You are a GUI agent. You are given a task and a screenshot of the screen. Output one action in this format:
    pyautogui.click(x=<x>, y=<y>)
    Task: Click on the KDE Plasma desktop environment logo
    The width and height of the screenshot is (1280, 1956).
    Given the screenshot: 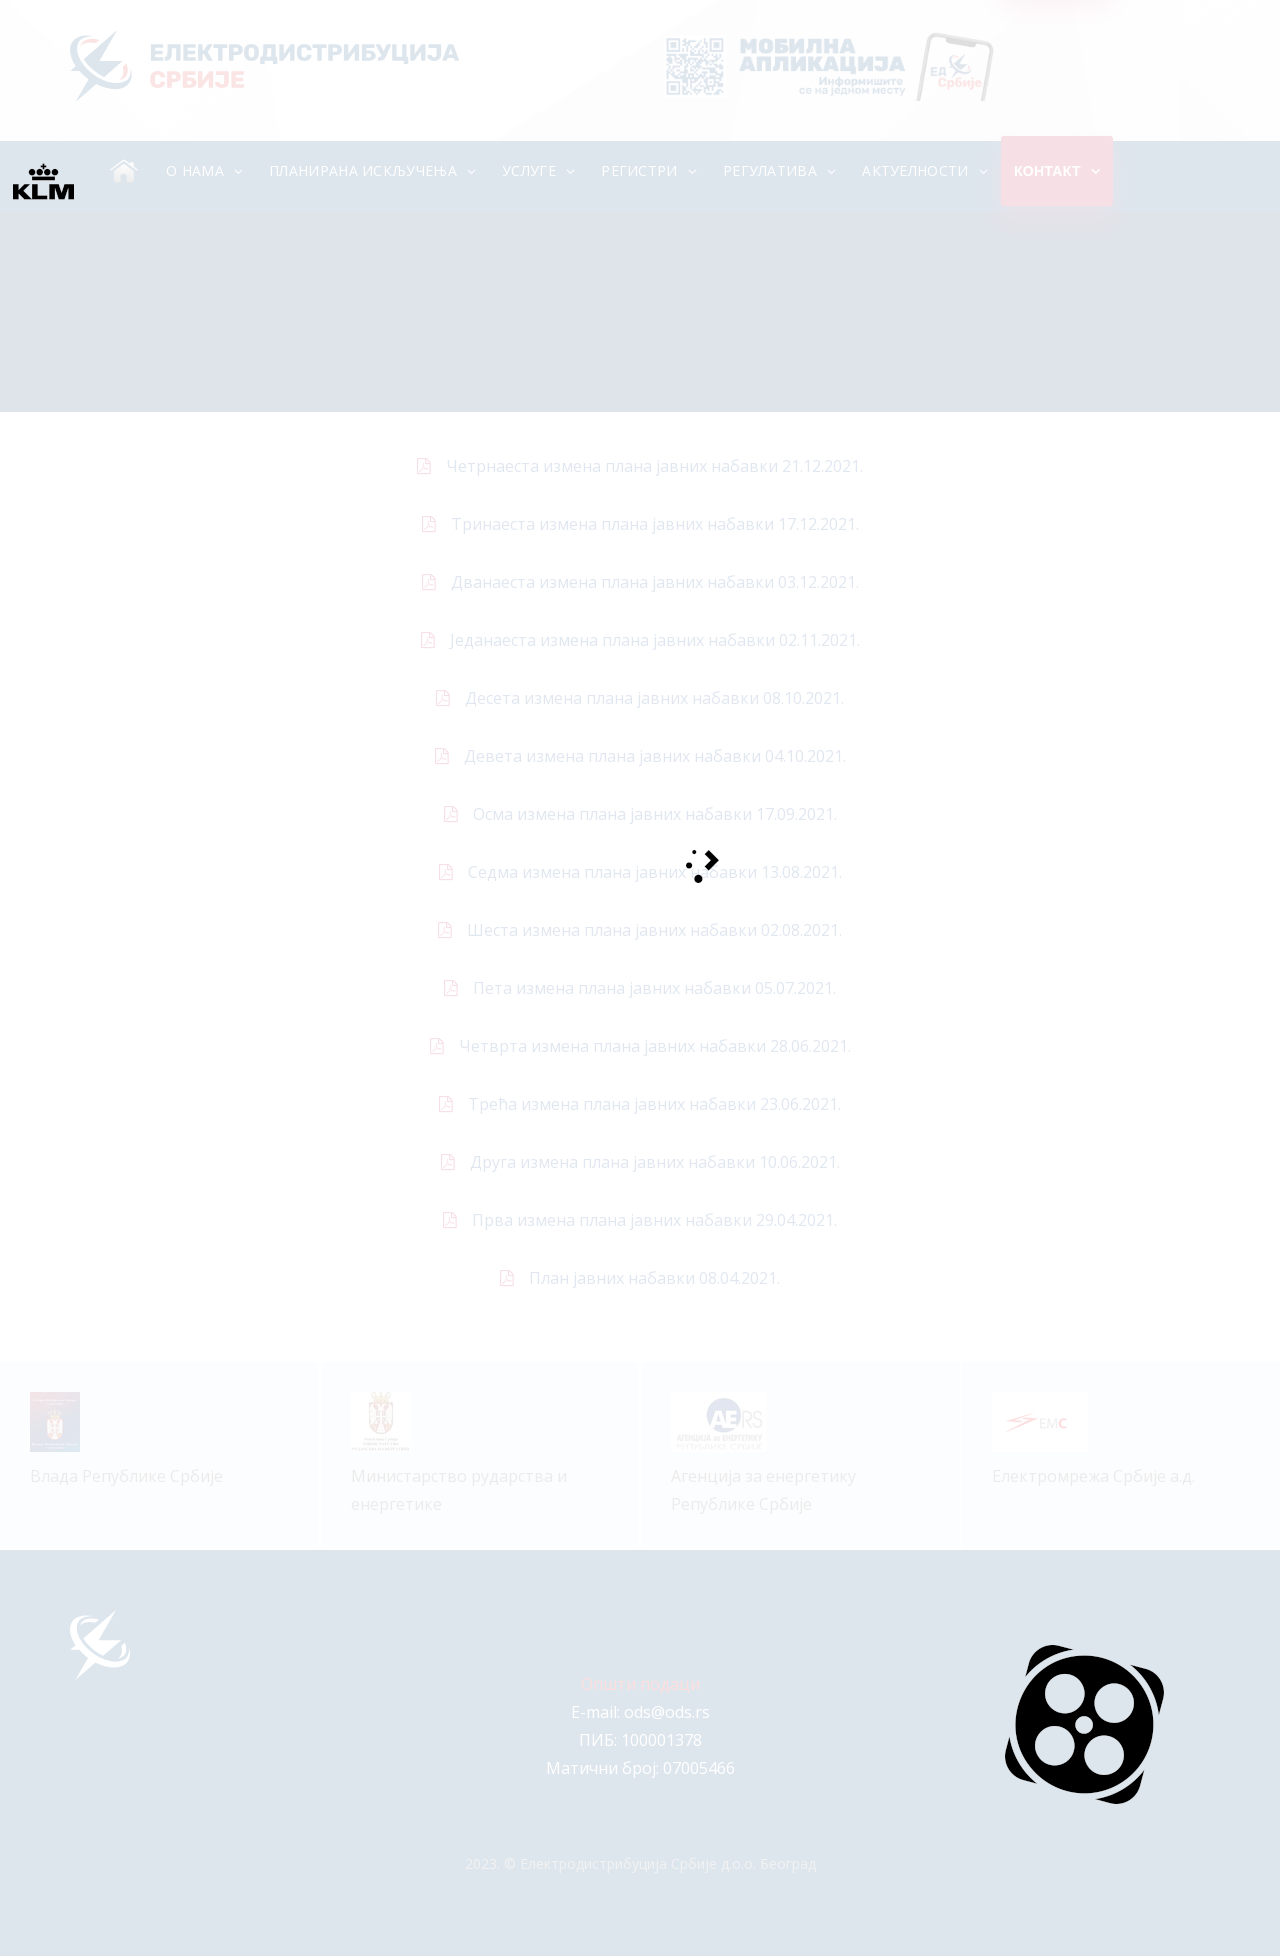 What is the action you would take?
    pyautogui.click(x=702, y=866)
    